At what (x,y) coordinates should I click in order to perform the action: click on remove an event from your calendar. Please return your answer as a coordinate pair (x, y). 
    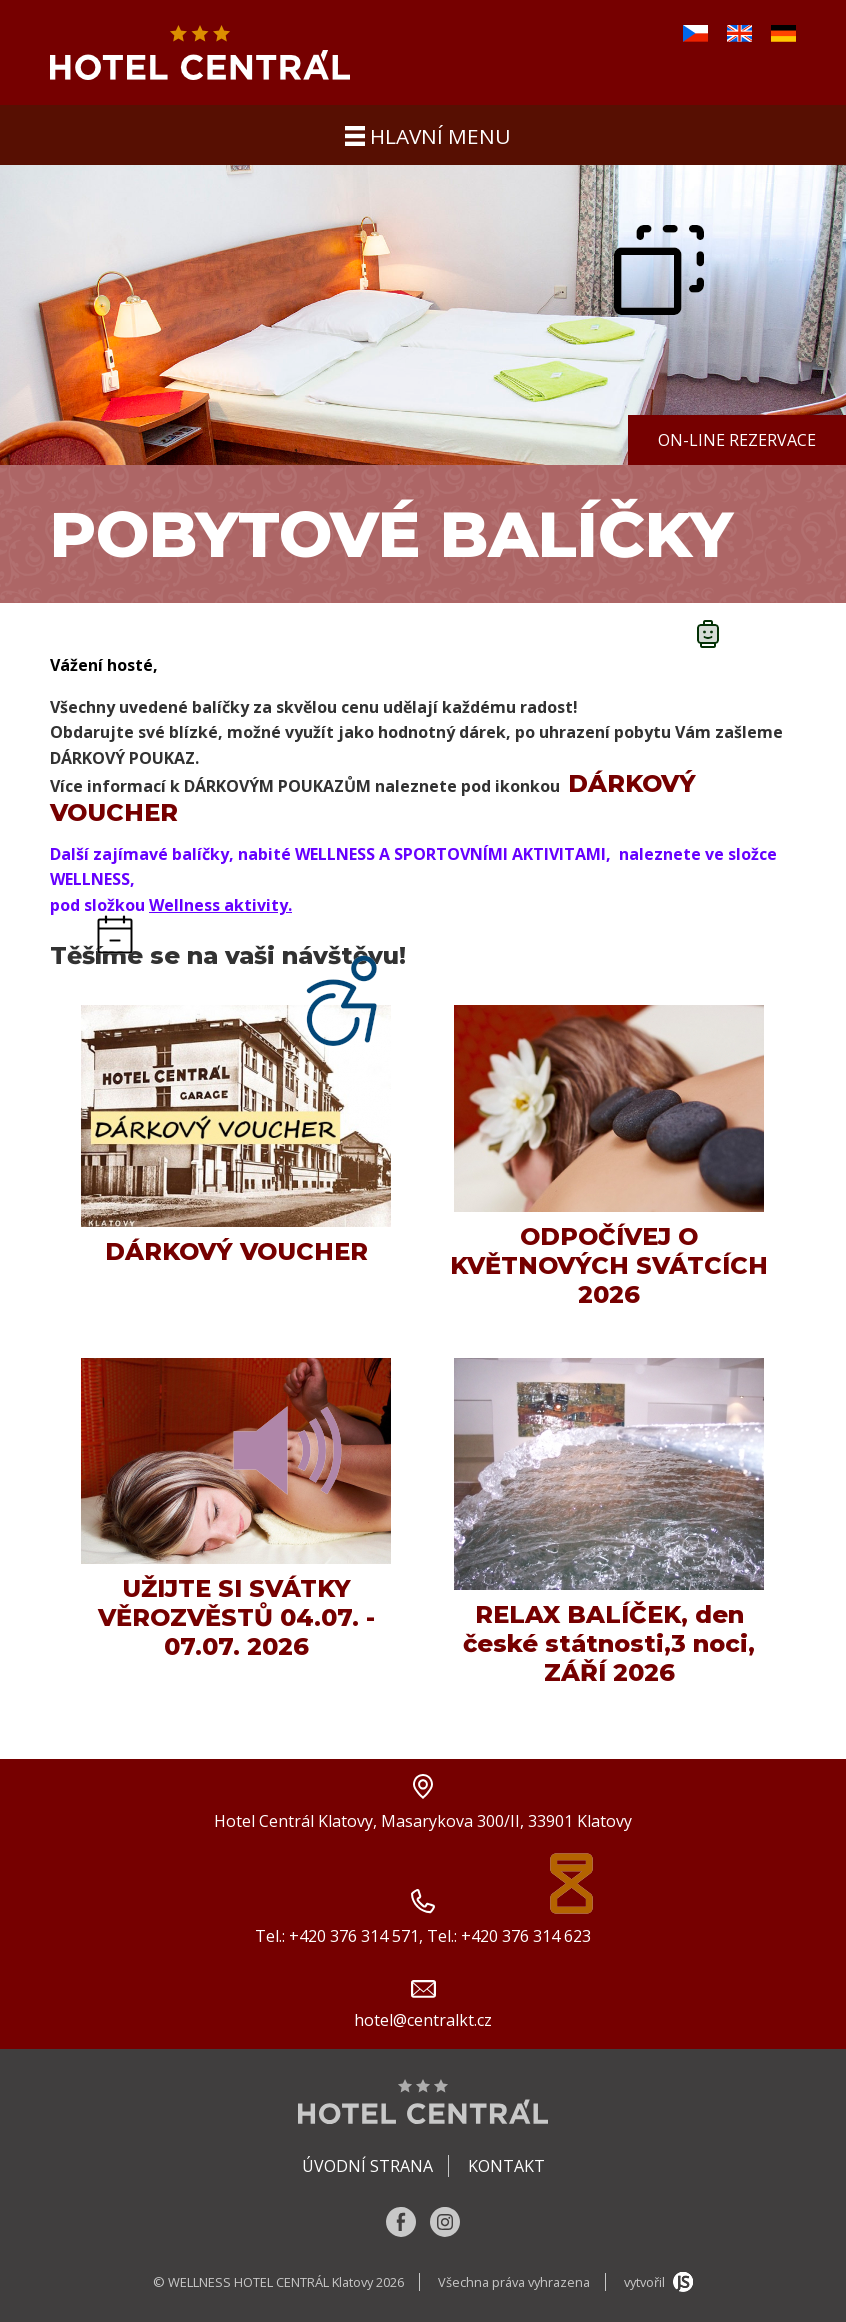
    Looking at the image, I should click on (115, 936).